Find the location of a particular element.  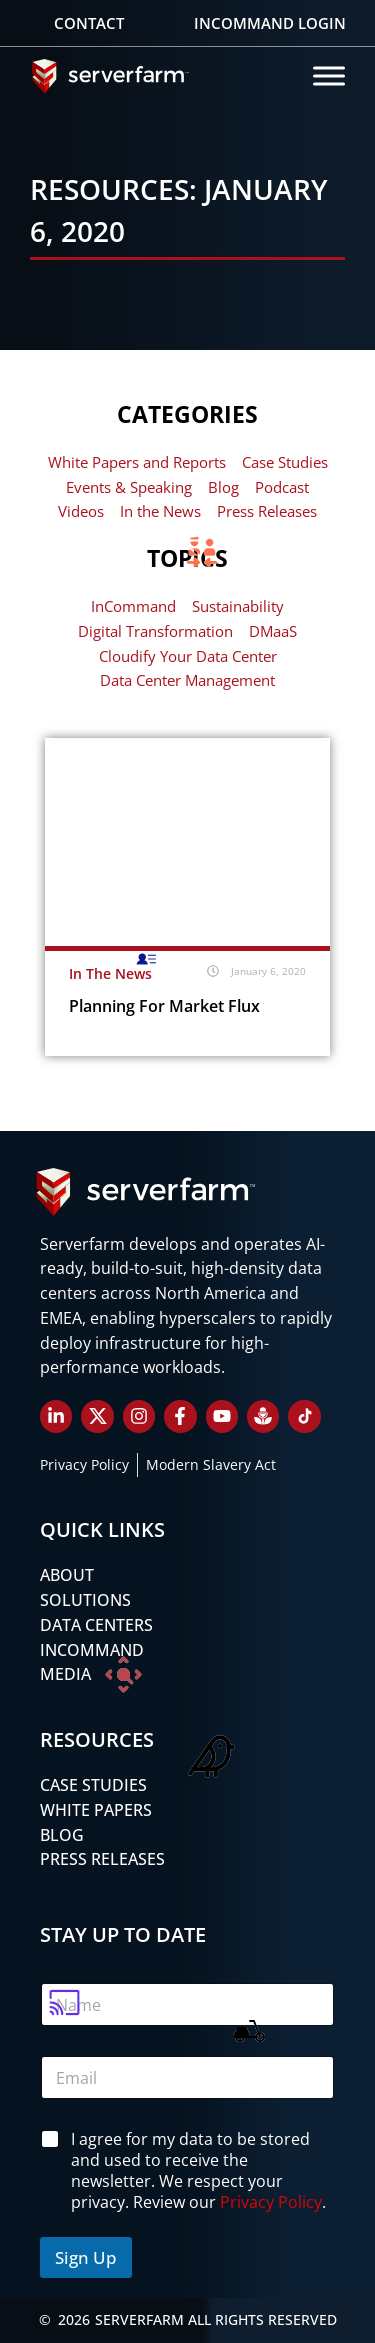

military-to-civilian transition services is located at coordinates (202, 552).